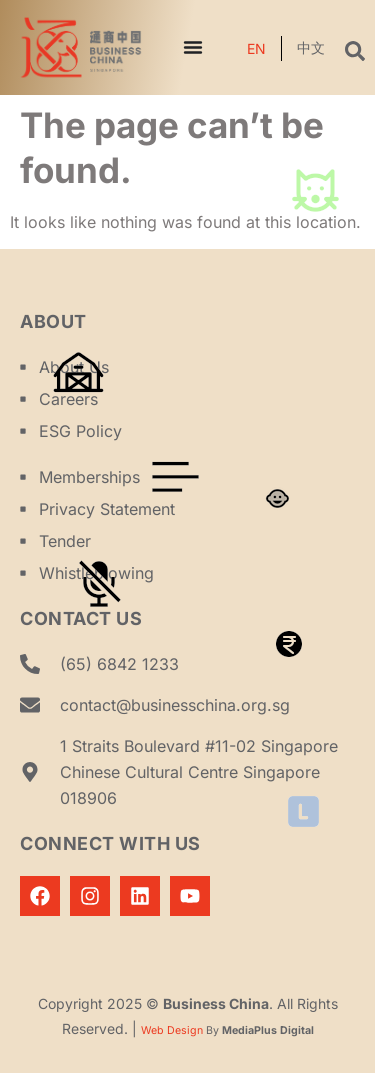 The image size is (375, 1073). I want to click on view price in Indian rupees, so click(289, 644).